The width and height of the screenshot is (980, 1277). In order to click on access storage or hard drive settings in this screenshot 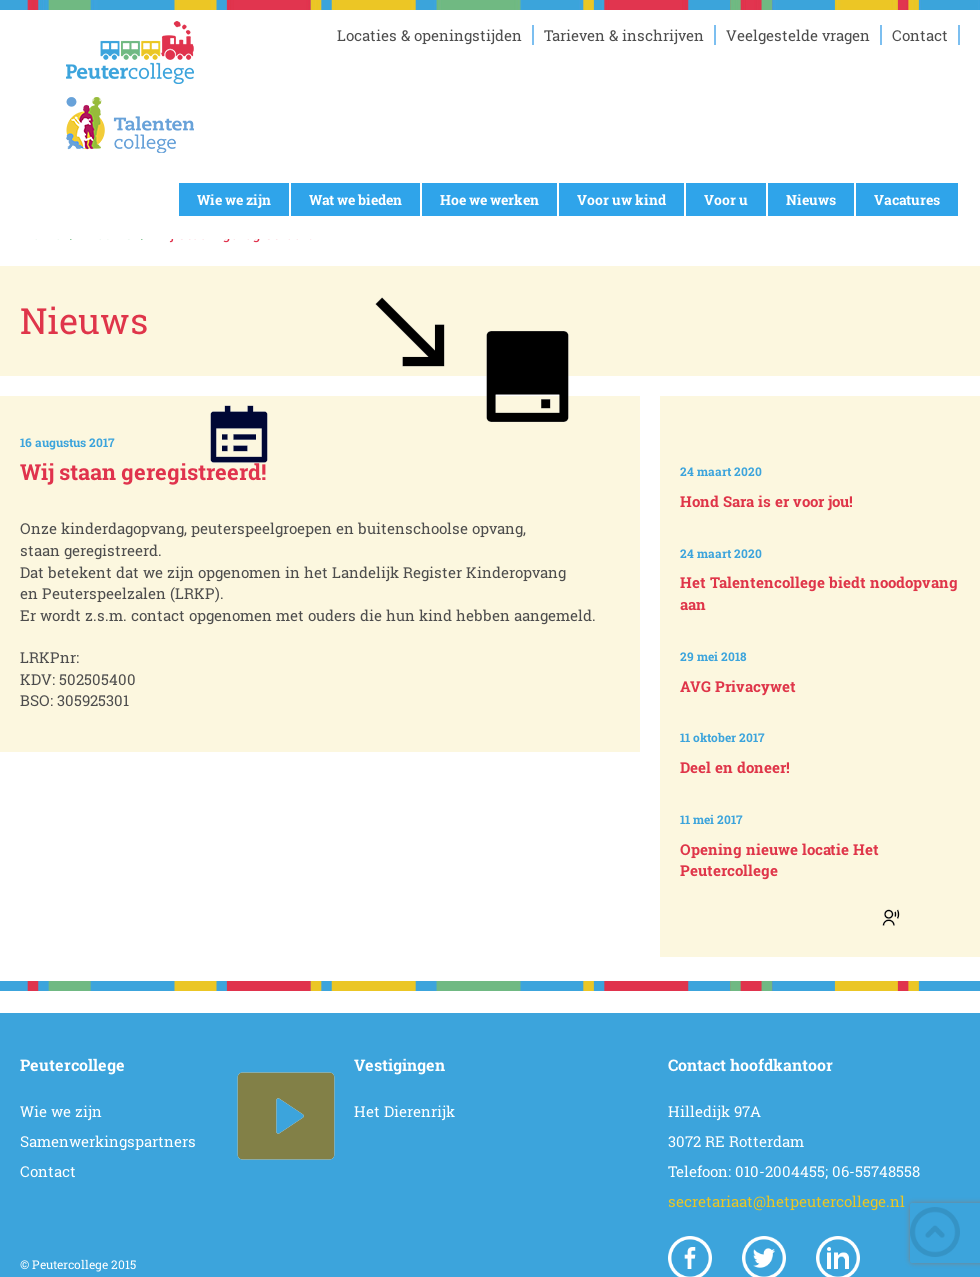, I will do `click(527, 376)`.